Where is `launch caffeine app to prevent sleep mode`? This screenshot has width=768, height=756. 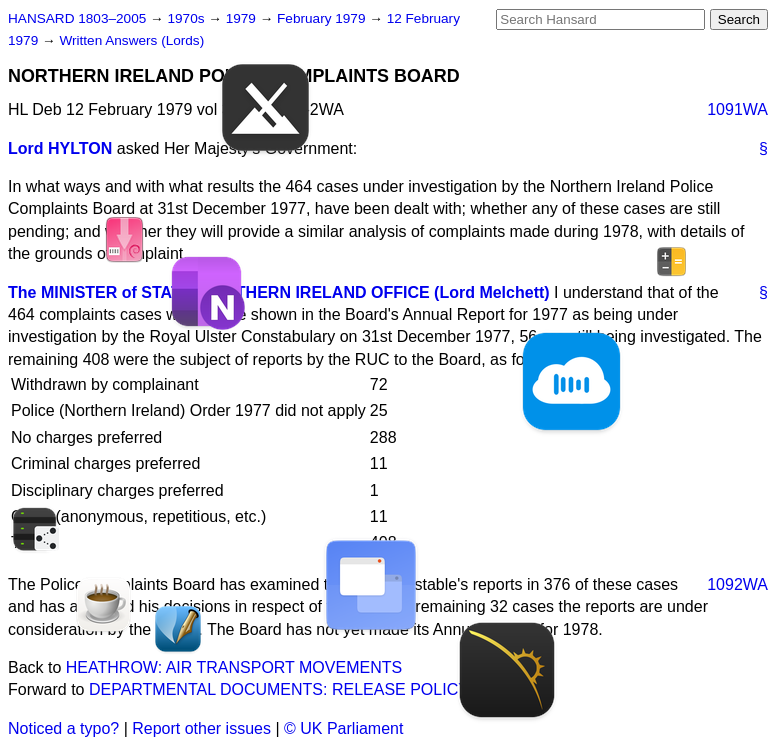
launch caffeine app to prevent sleep mode is located at coordinates (103, 604).